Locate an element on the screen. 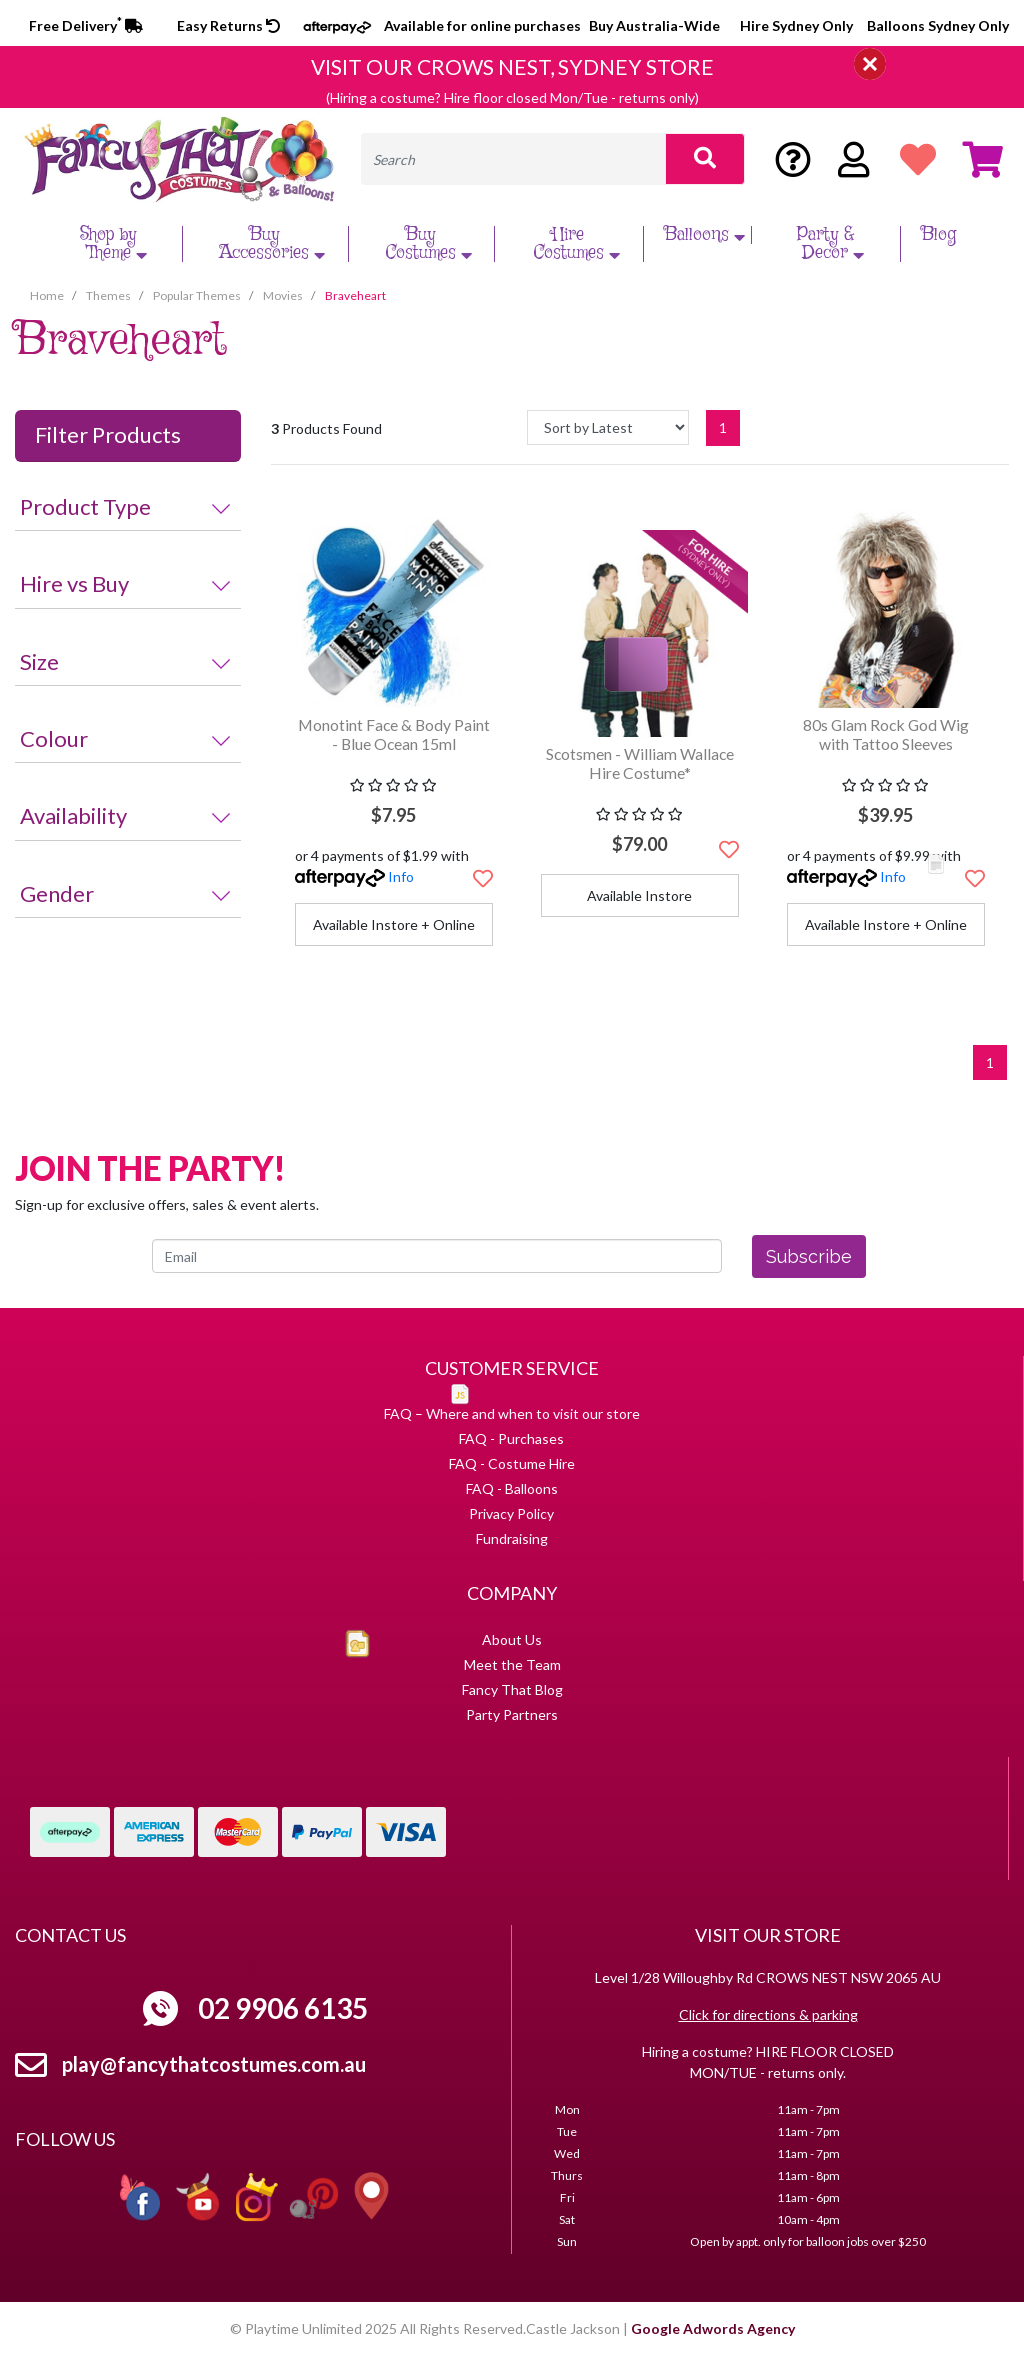 Image resolution: width=1024 pixels, height=2355 pixels. libreoffice draw template file is located at coordinates (357, 1643).